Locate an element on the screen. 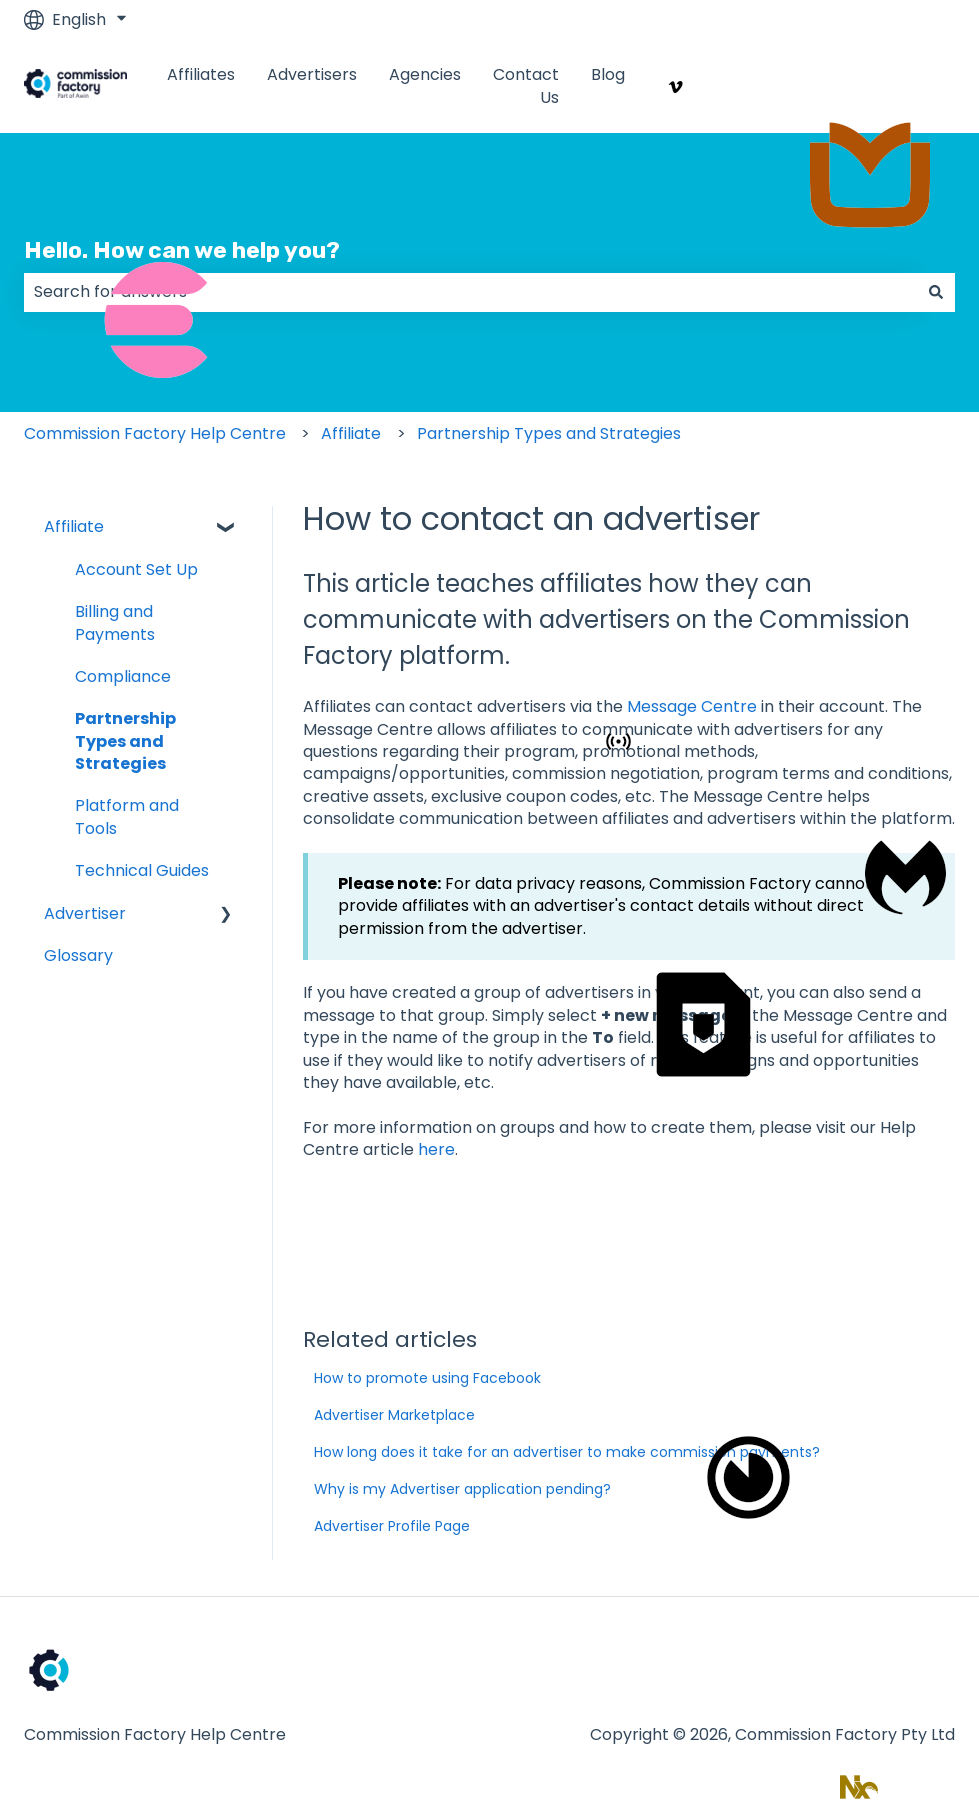  Elasticsearch service or integration is located at coordinates (156, 320).